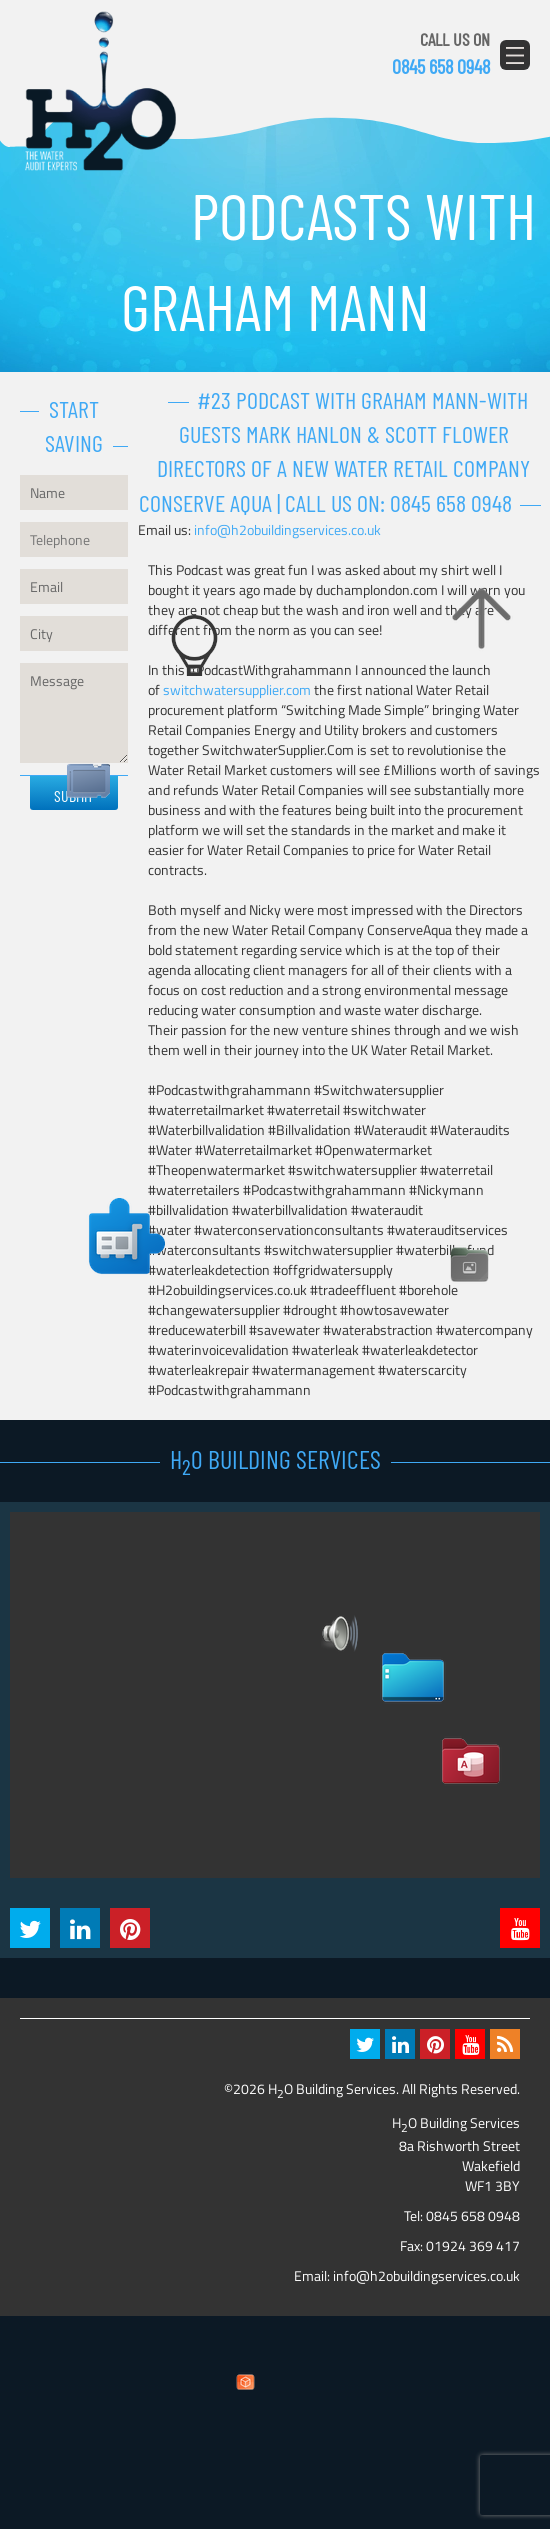 This screenshot has height=2529, width=550. What do you see at coordinates (194, 645) in the screenshot?
I see `start the welcome tour or onboarding guide` at bounding box center [194, 645].